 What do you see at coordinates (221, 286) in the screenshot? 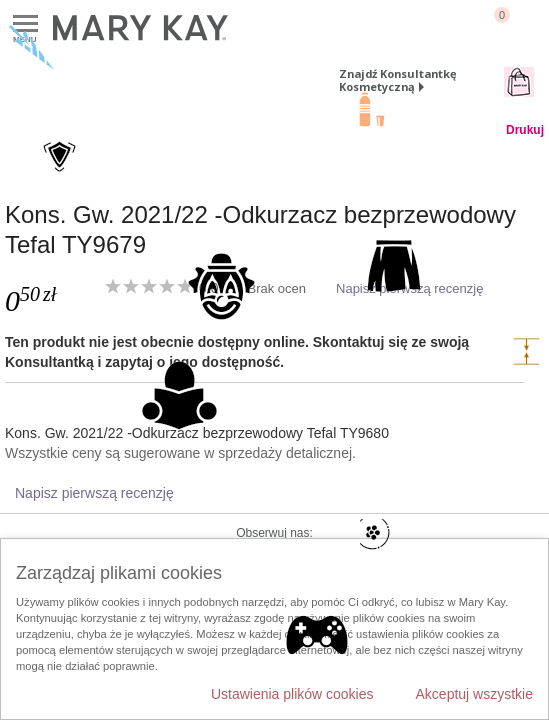
I see `select clown or jester character` at bounding box center [221, 286].